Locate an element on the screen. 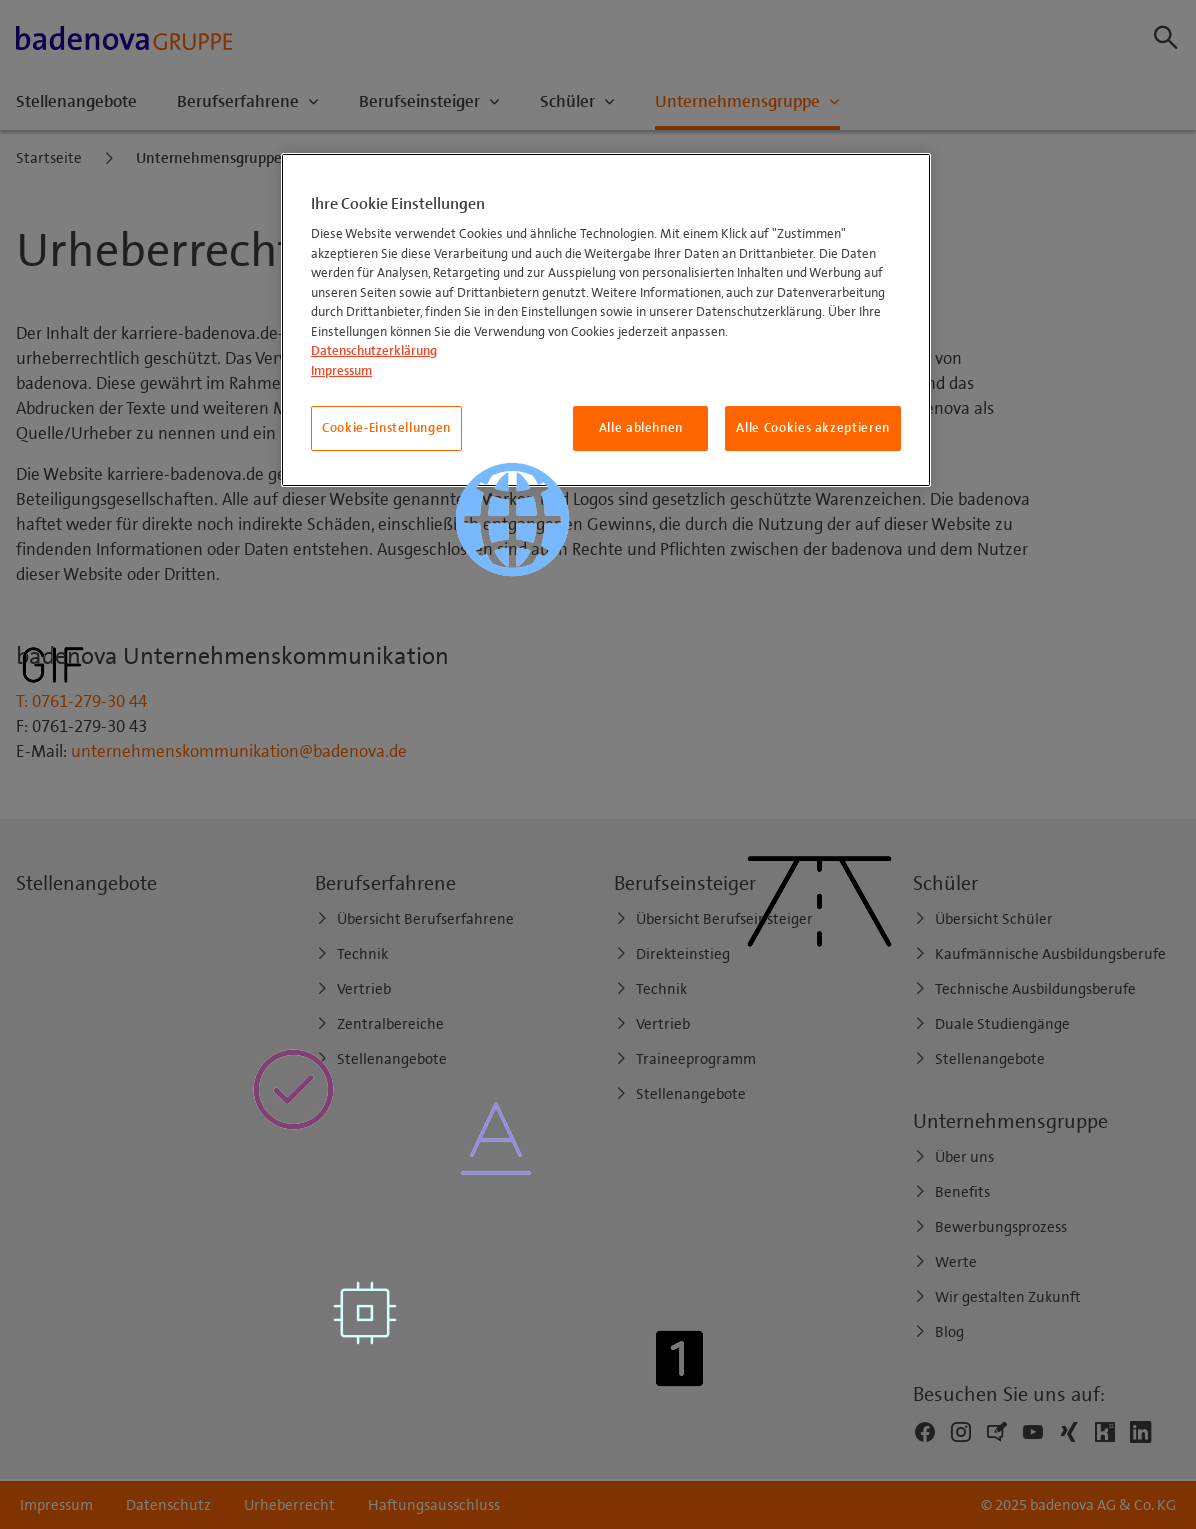 Image resolution: width=1196 pixels, height=1529 pixels. view CPU or processor information is located at coordinates (365, 1313).